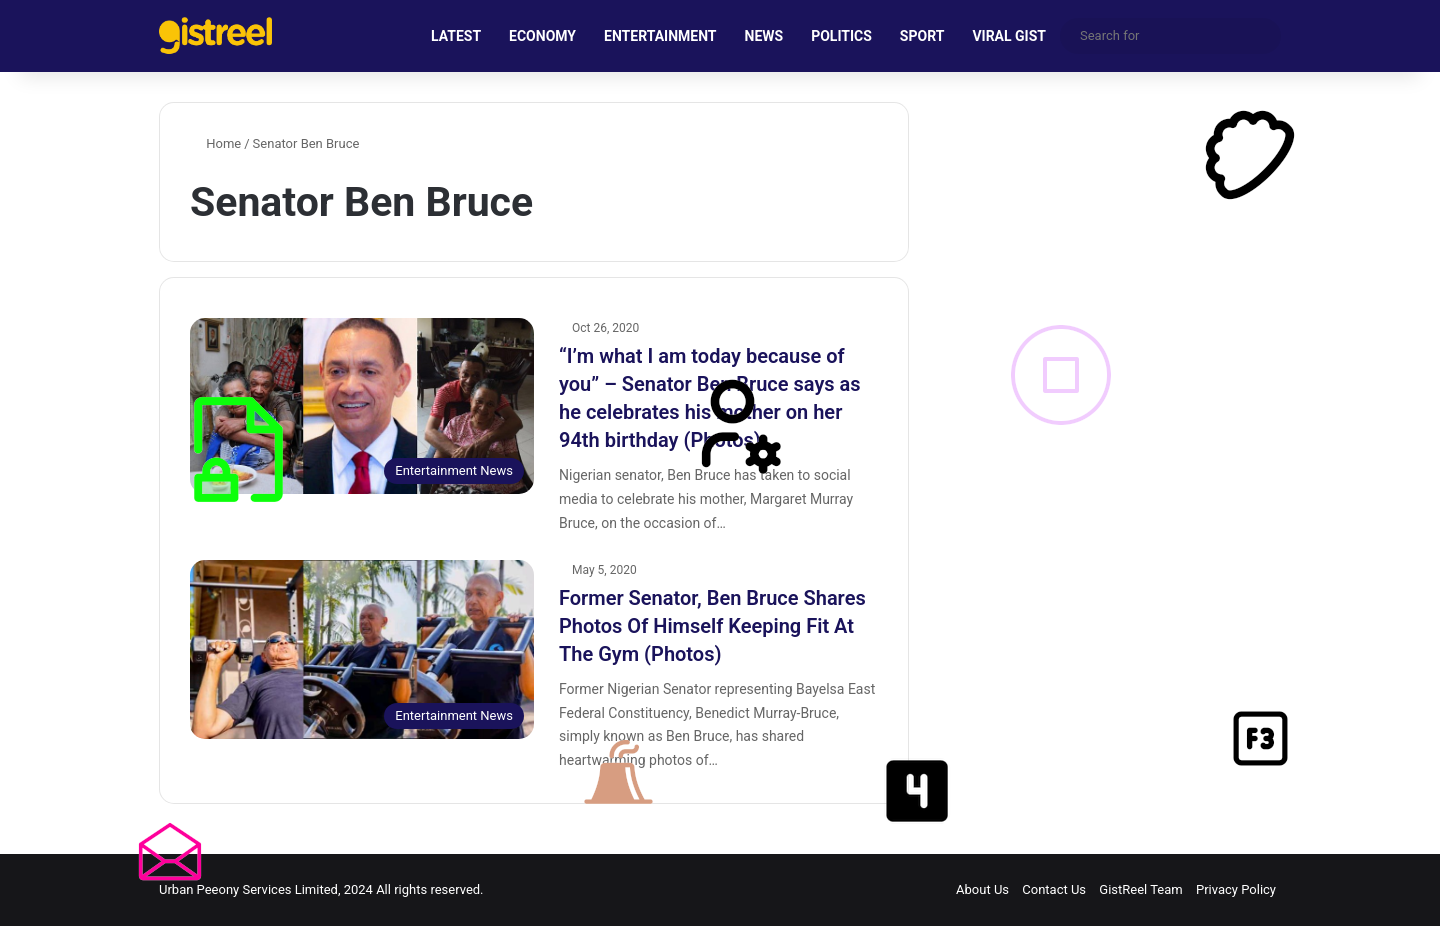  What do you see at coordinates (732, 423) in the screenshot?
I see `access user settings or preferences` at bounding box center [732, 423].